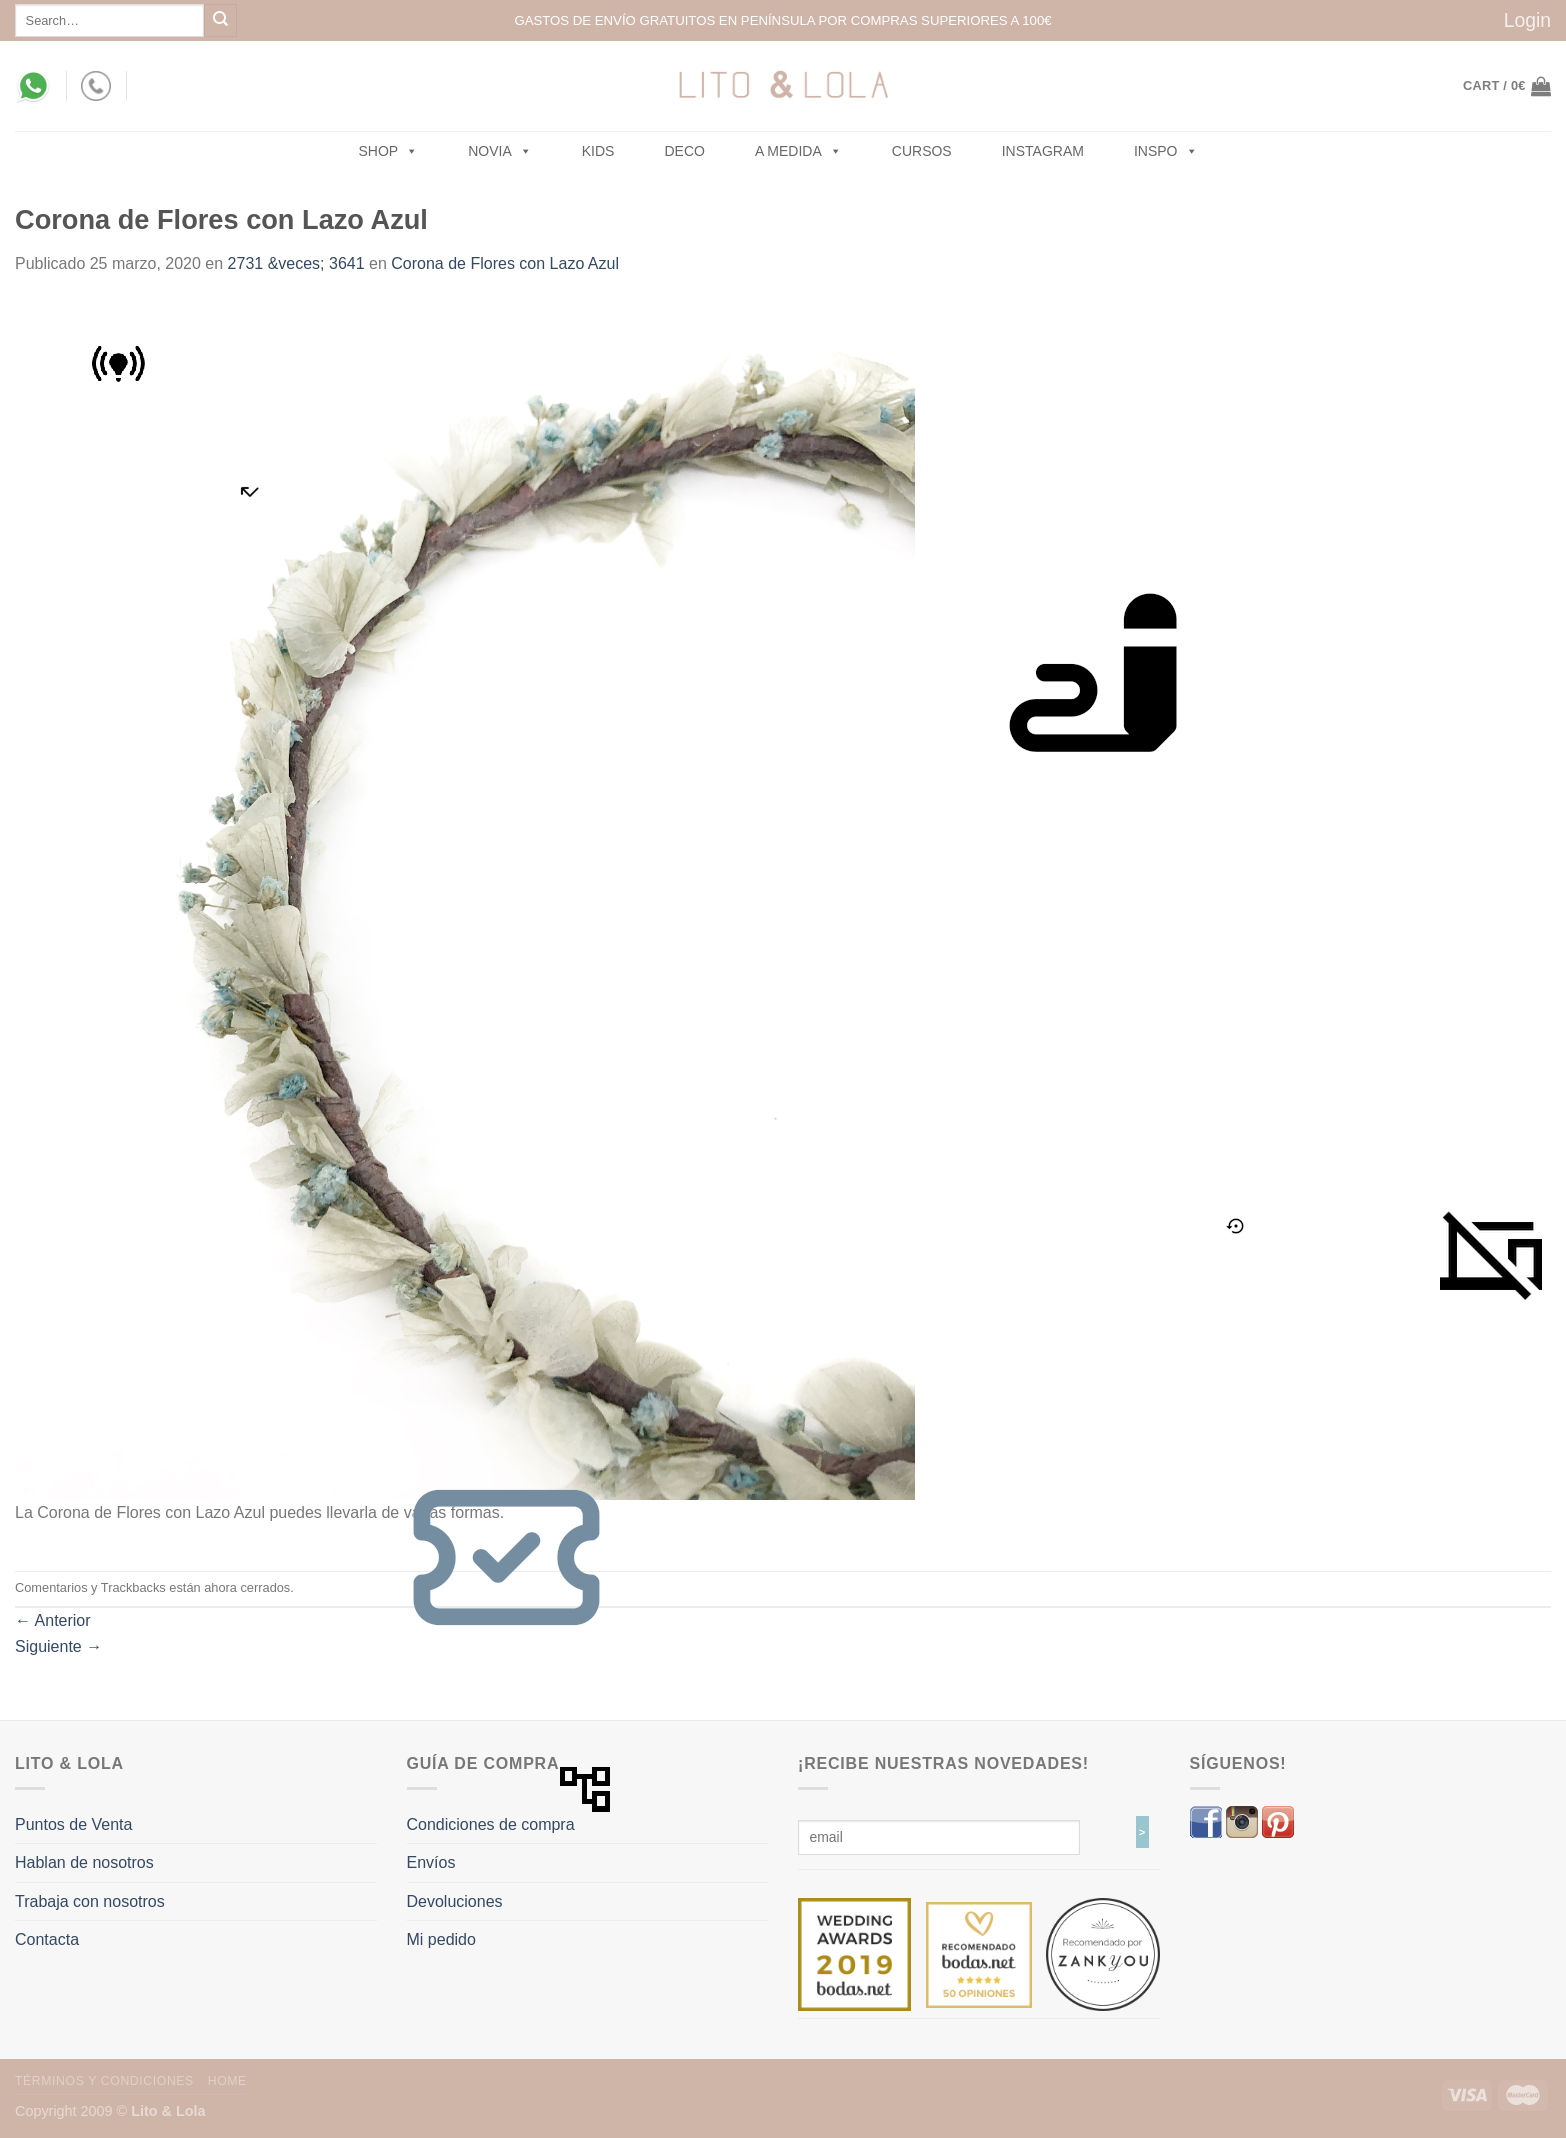 The width and height of the screenshot is (1566, 2138). What do you see at coordinates (118, 363) in the screenshot?
I see `view AI-powered predictions or suggestions` at bounding box center [118, 363].